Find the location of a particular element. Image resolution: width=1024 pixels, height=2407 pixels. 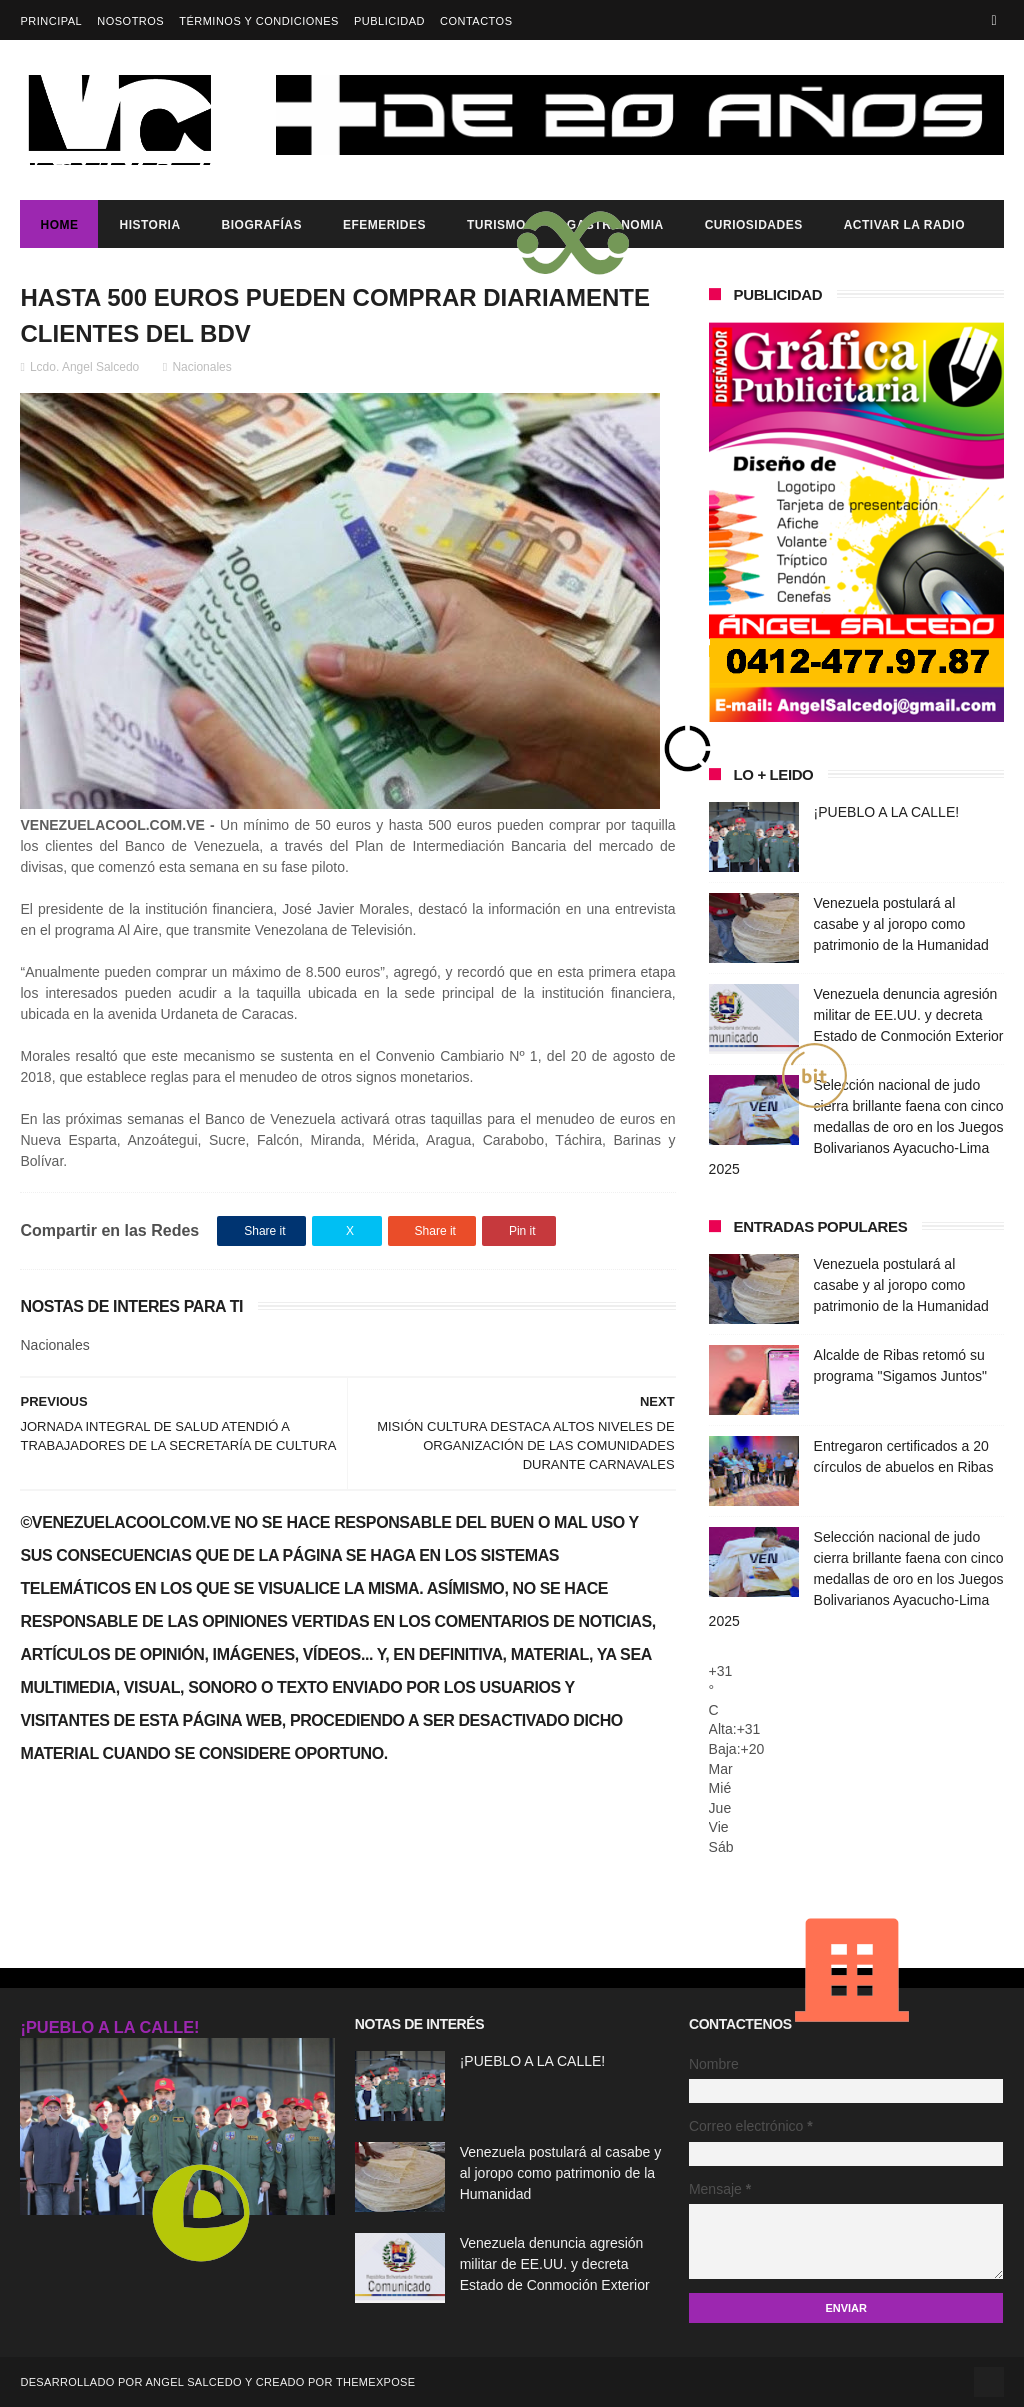

CoreOS logo is located at coordinates (201, 2213).